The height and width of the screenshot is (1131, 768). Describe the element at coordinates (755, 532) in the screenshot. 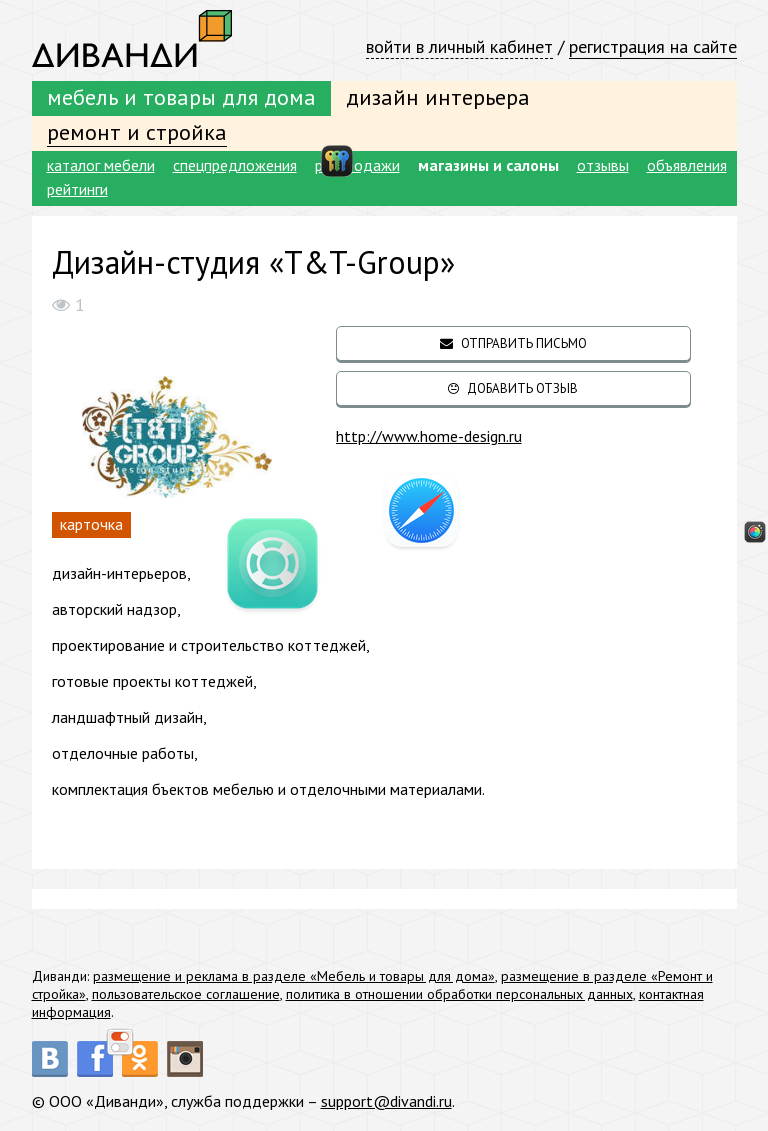

I see `open PhotoFlare image editing application` at that location.